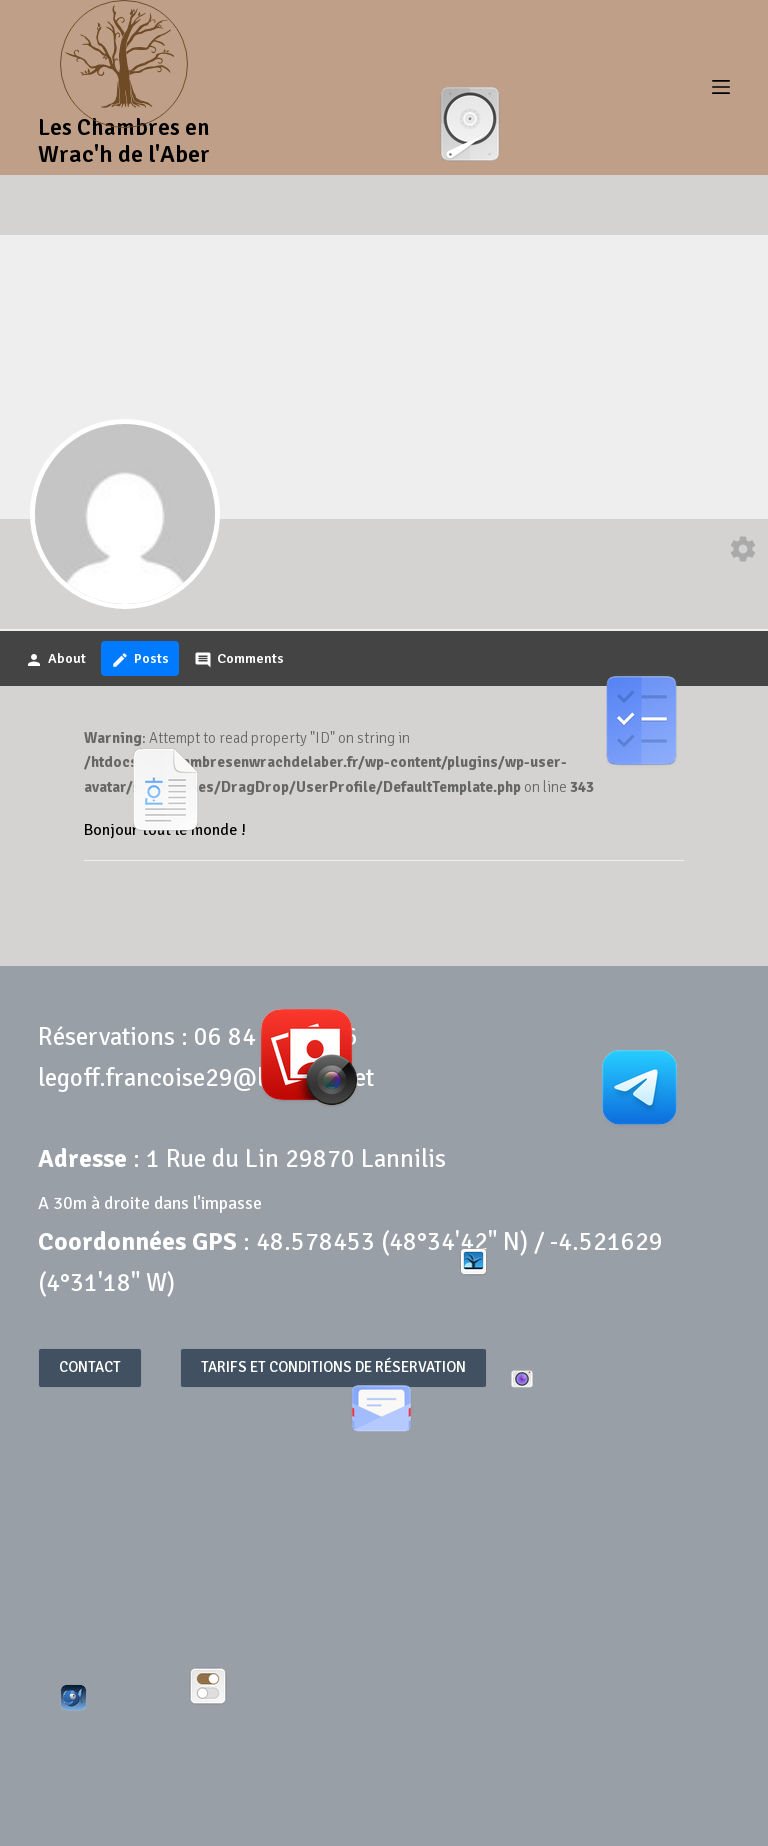 The image size is (768, 1846). I want to click on open the camera app, so click(522, 1379).